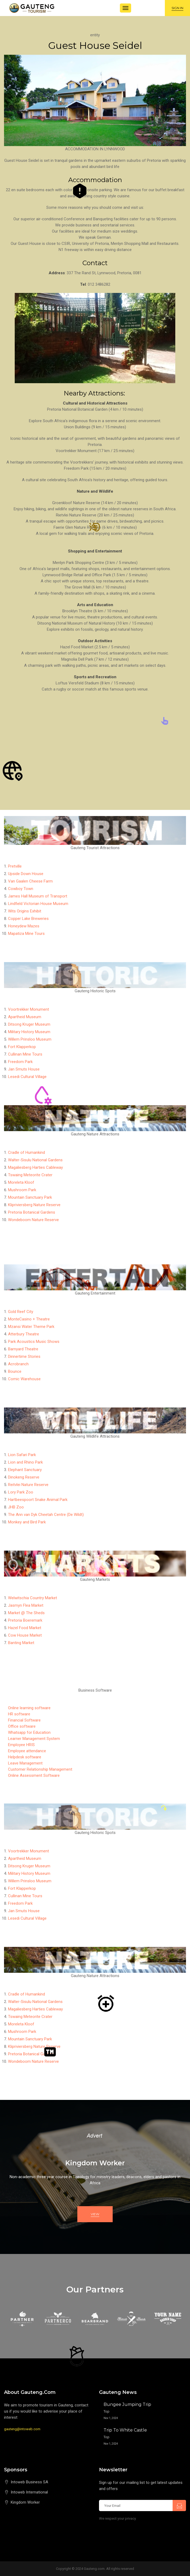  What do you see at coordinates (164, 1808) in the screenshot?
I see `represents Armenian dram currency` at bounding box center [164, 1808].